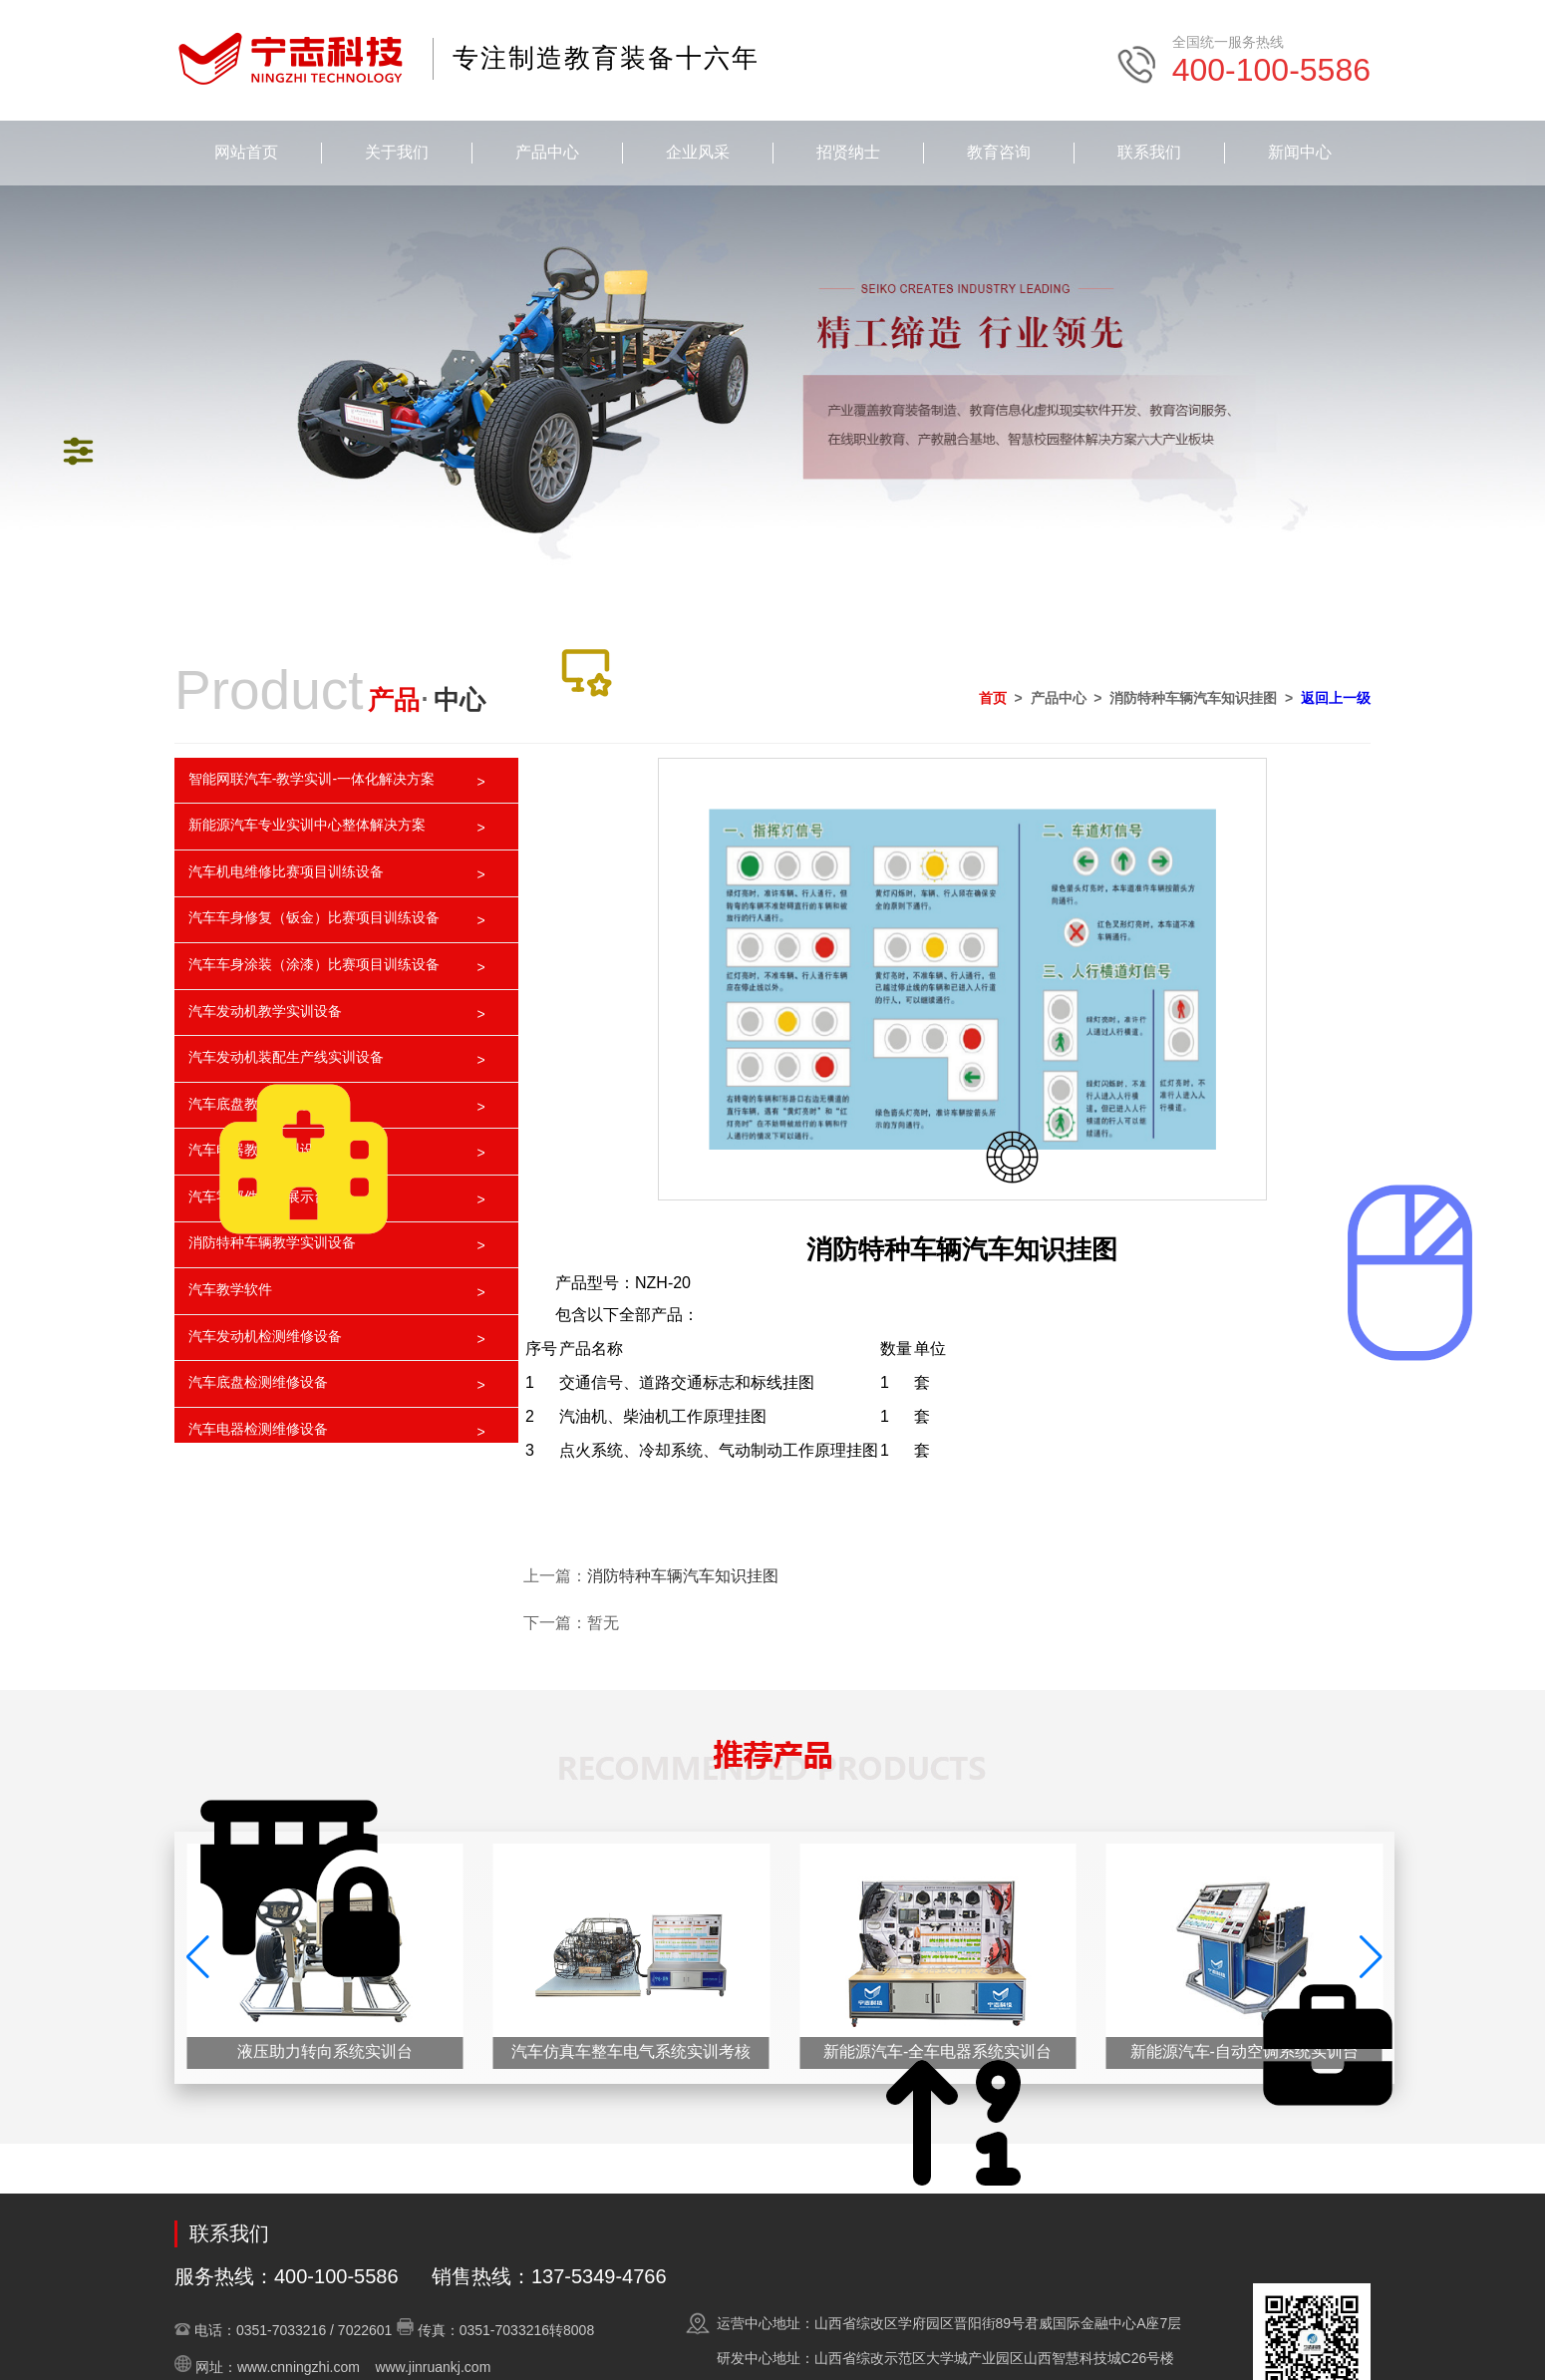 The image size is (1545, 2380). I want to click on right-click to open context menu, so click(1409, 1272).